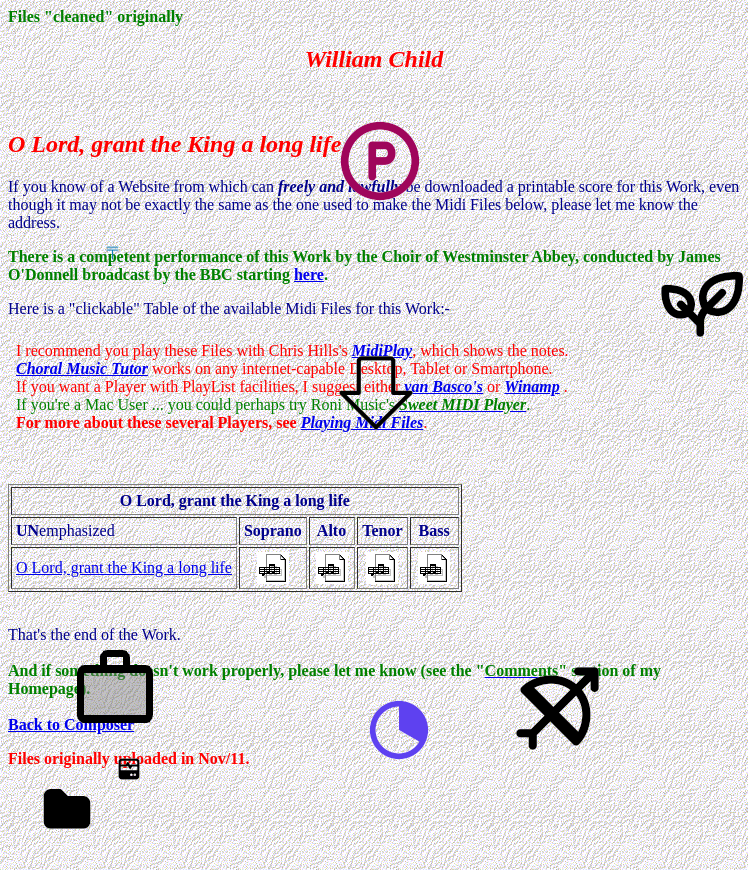  I want to click on download a file or content, so click(376, 390).